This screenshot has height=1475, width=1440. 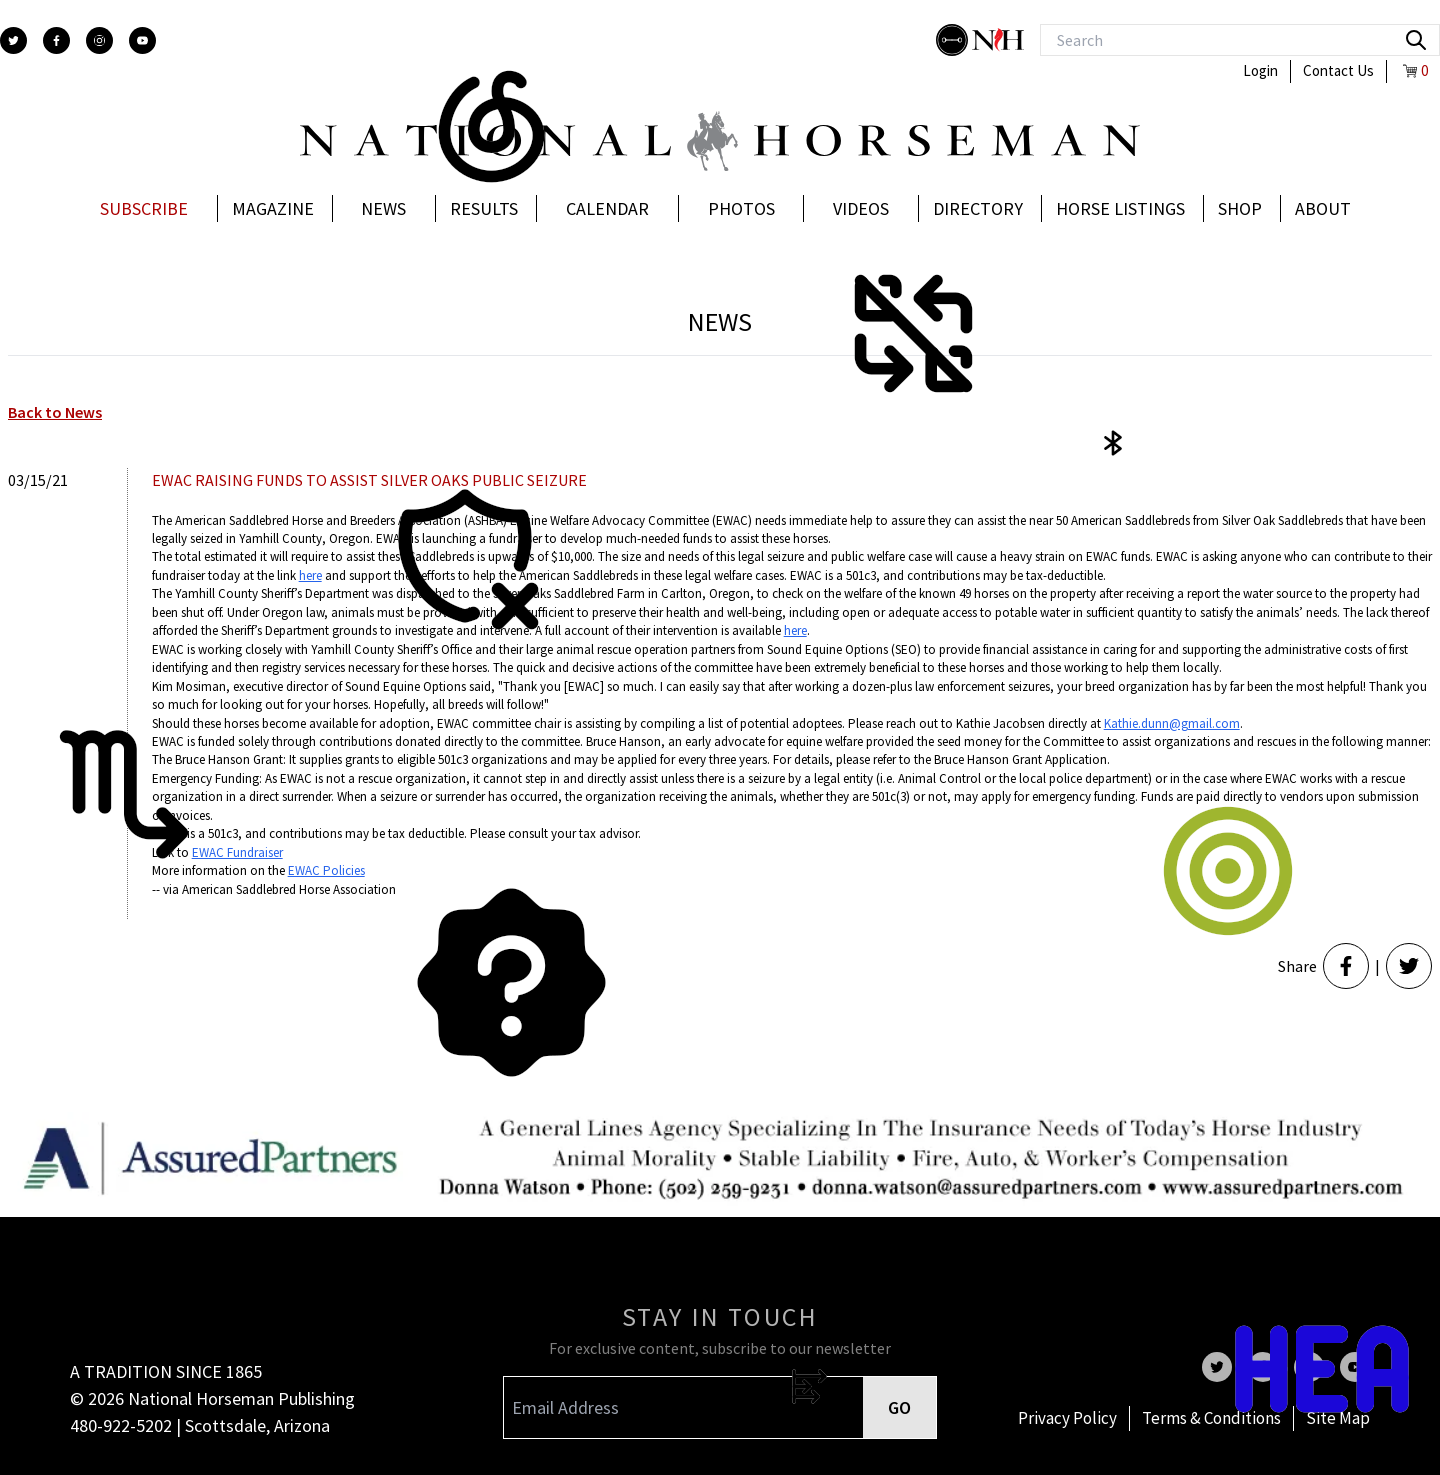 What do you see at coordinates (465, 556) in the screenshot?
I see `disable security protection` at bounding box center [465, 556].